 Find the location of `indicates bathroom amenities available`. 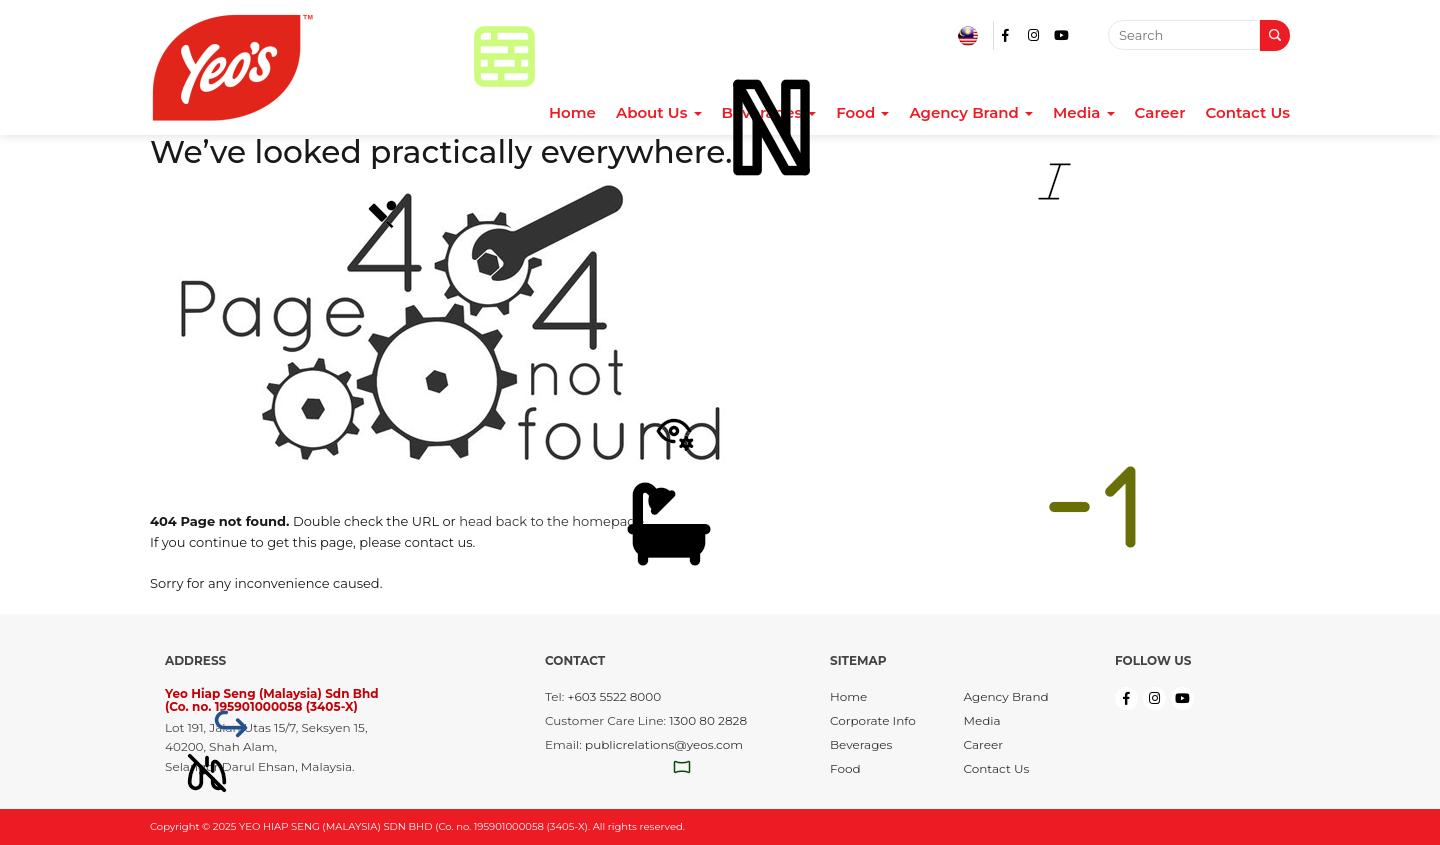

indicates bathroom amenities available is located at coordinates (669, 524).